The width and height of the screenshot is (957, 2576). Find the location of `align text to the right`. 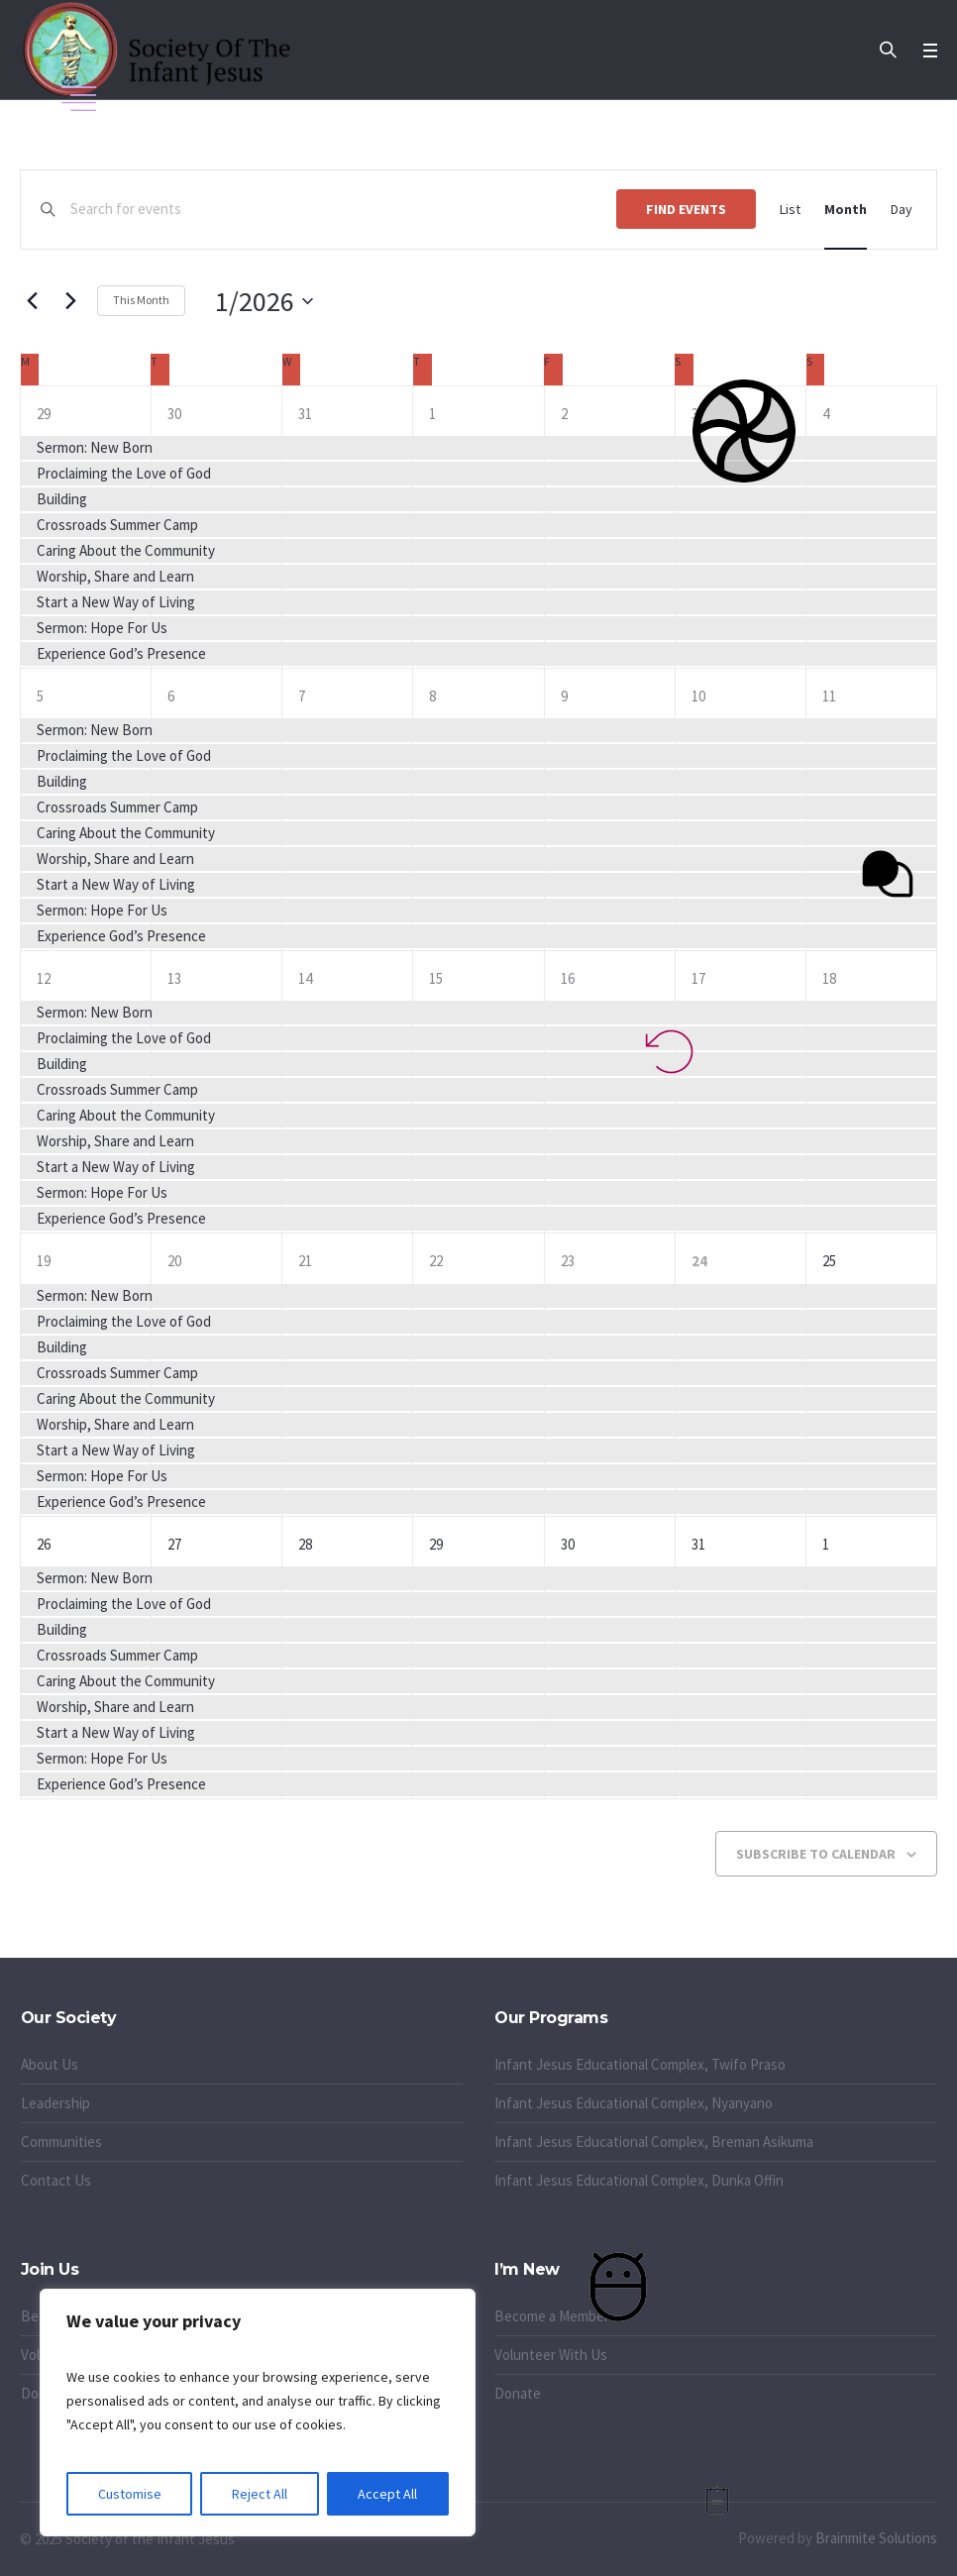

align text to the right is located at coordinates (78, 99).